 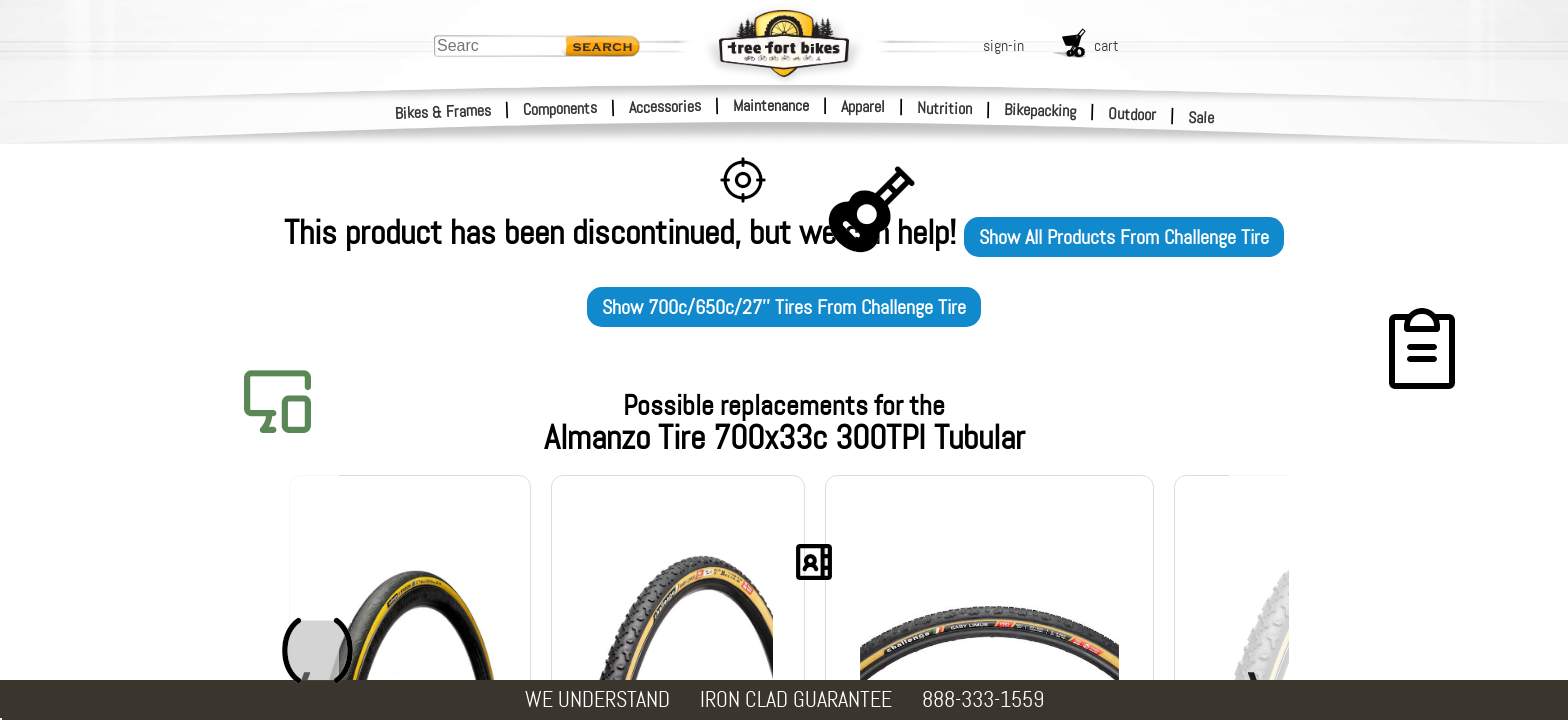 What do you see at coordinates (871, 210) in the screenshot?
I see `access music or instrument tools` at bounding box center [871, 210].